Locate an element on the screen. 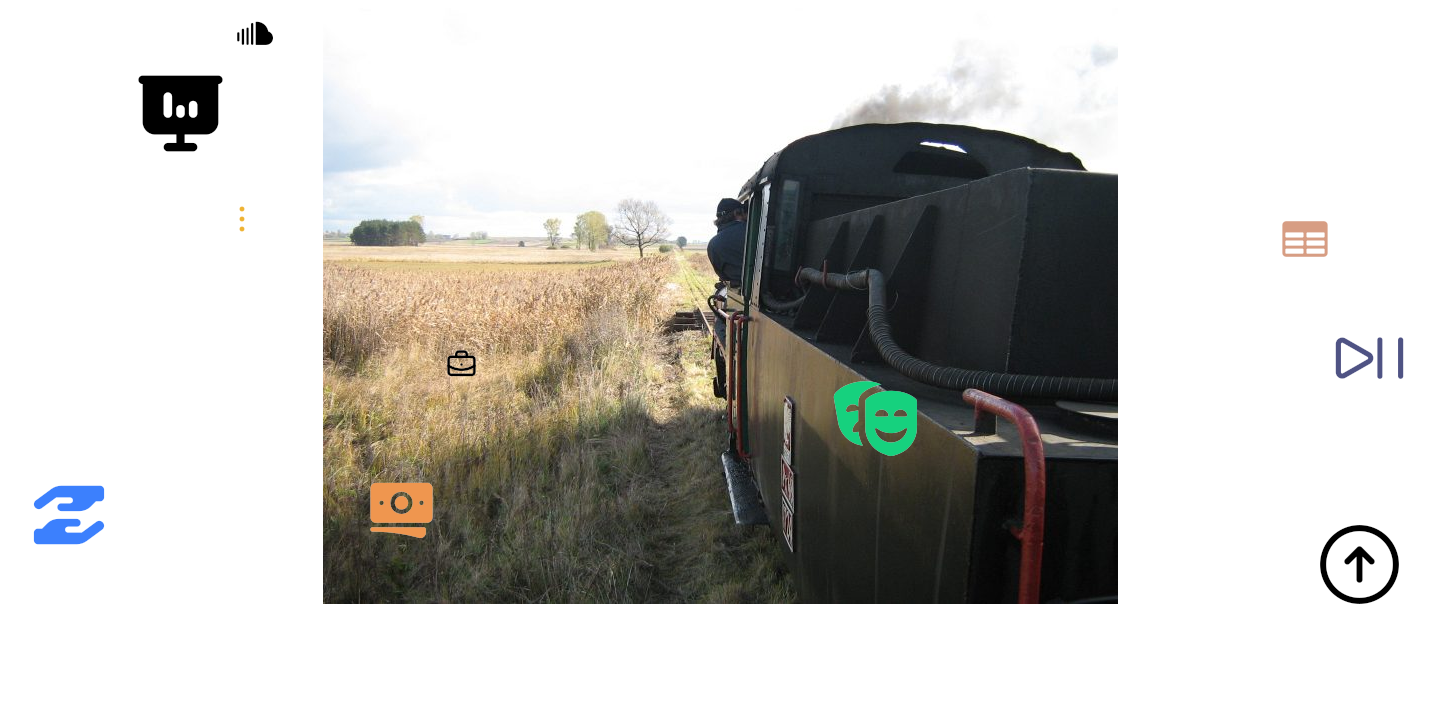 The image size is (1440, 720). view presentation analytics is located at coordinates (180, 113).